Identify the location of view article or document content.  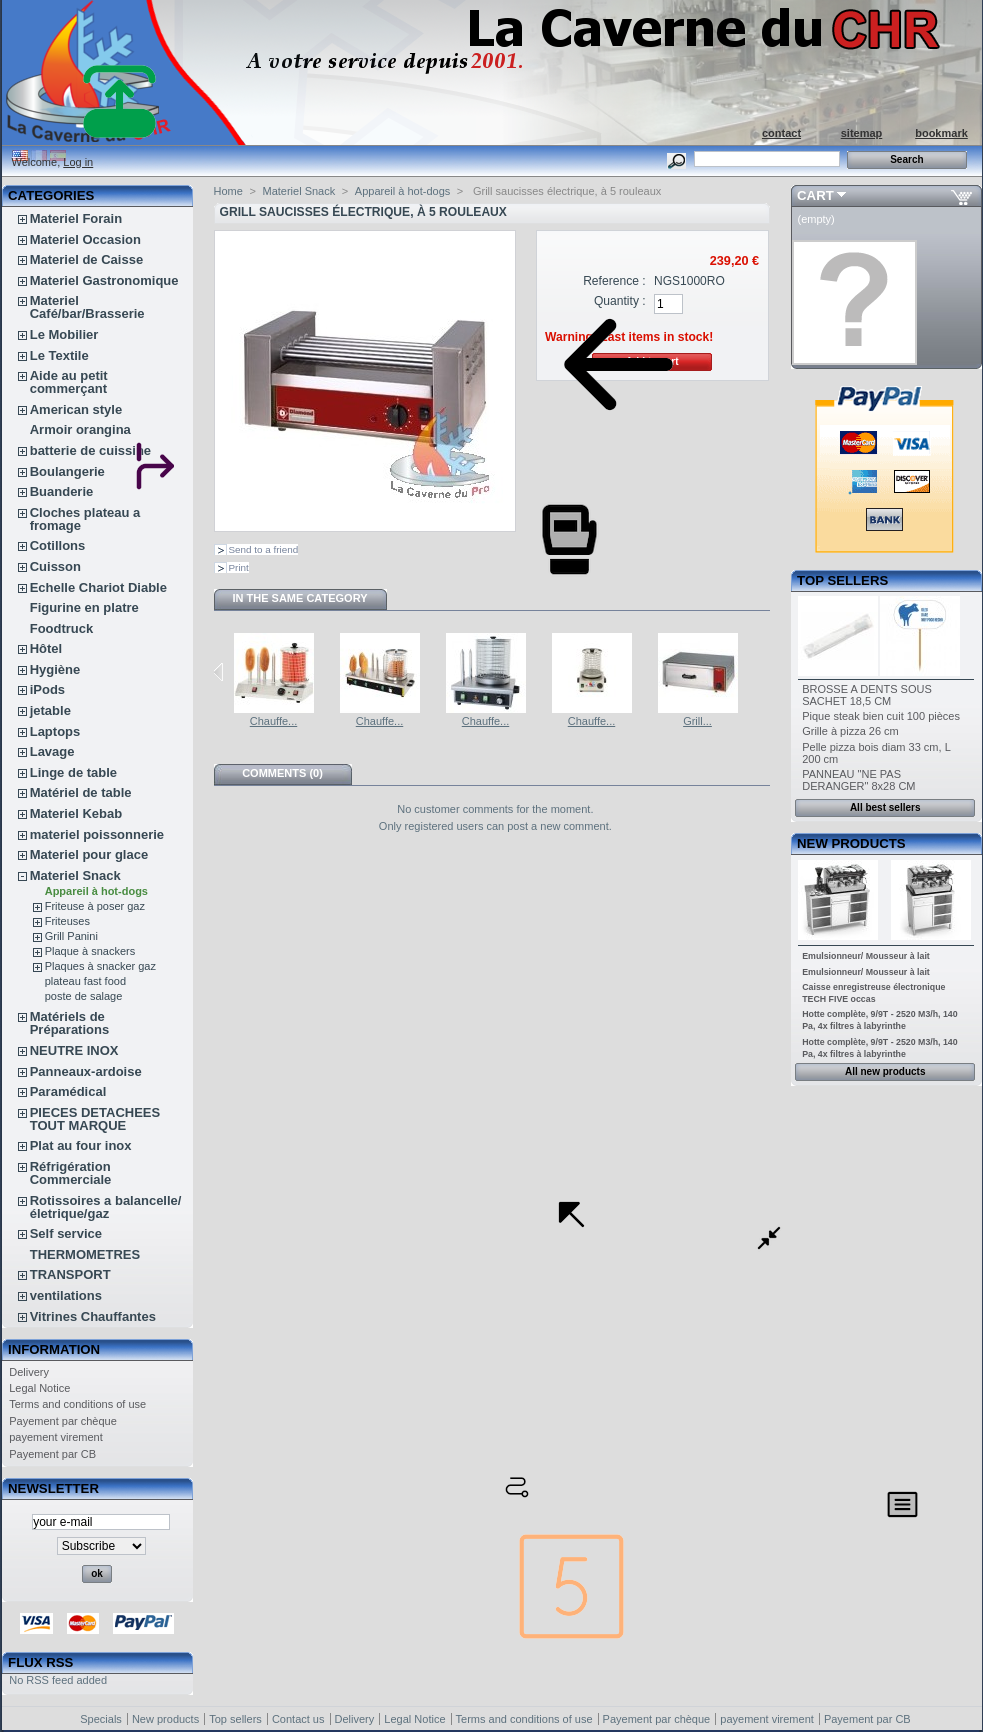
(902, 1504).